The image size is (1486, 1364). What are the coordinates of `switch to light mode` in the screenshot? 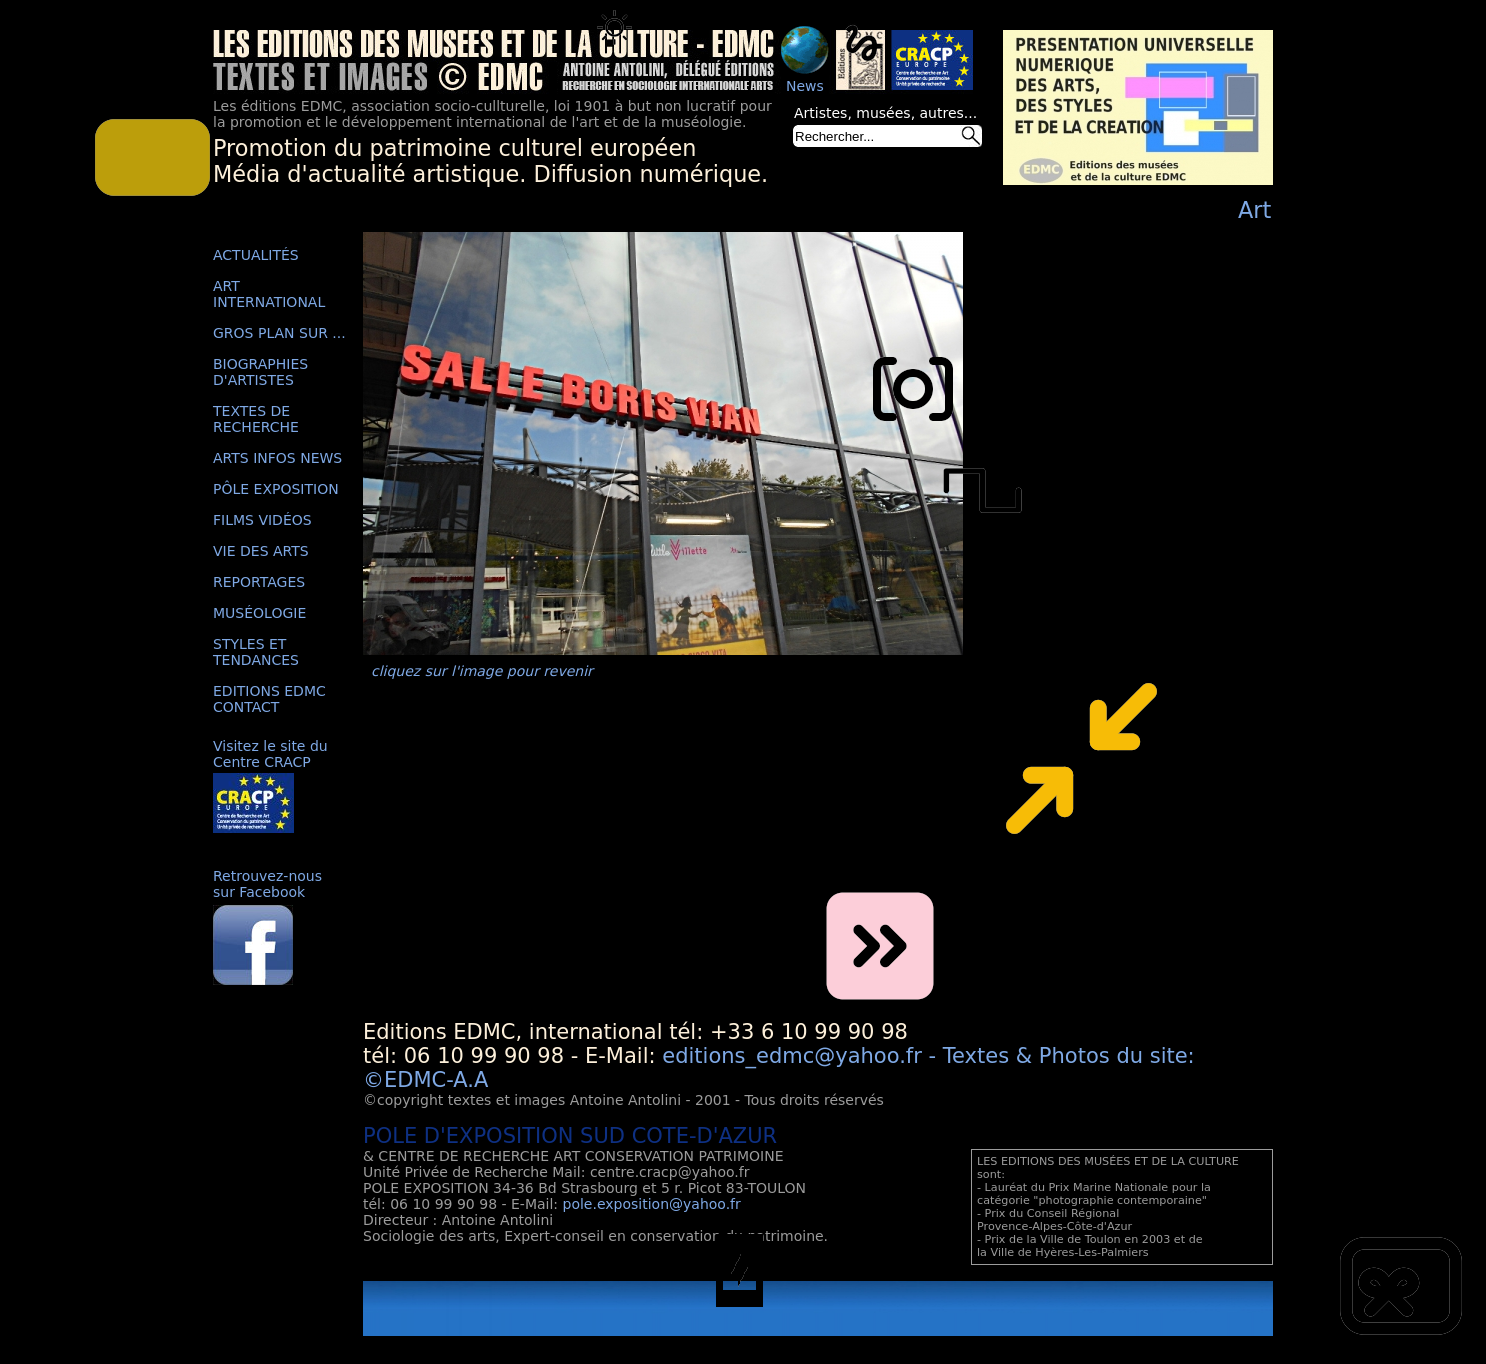 It's located at (614, 27).